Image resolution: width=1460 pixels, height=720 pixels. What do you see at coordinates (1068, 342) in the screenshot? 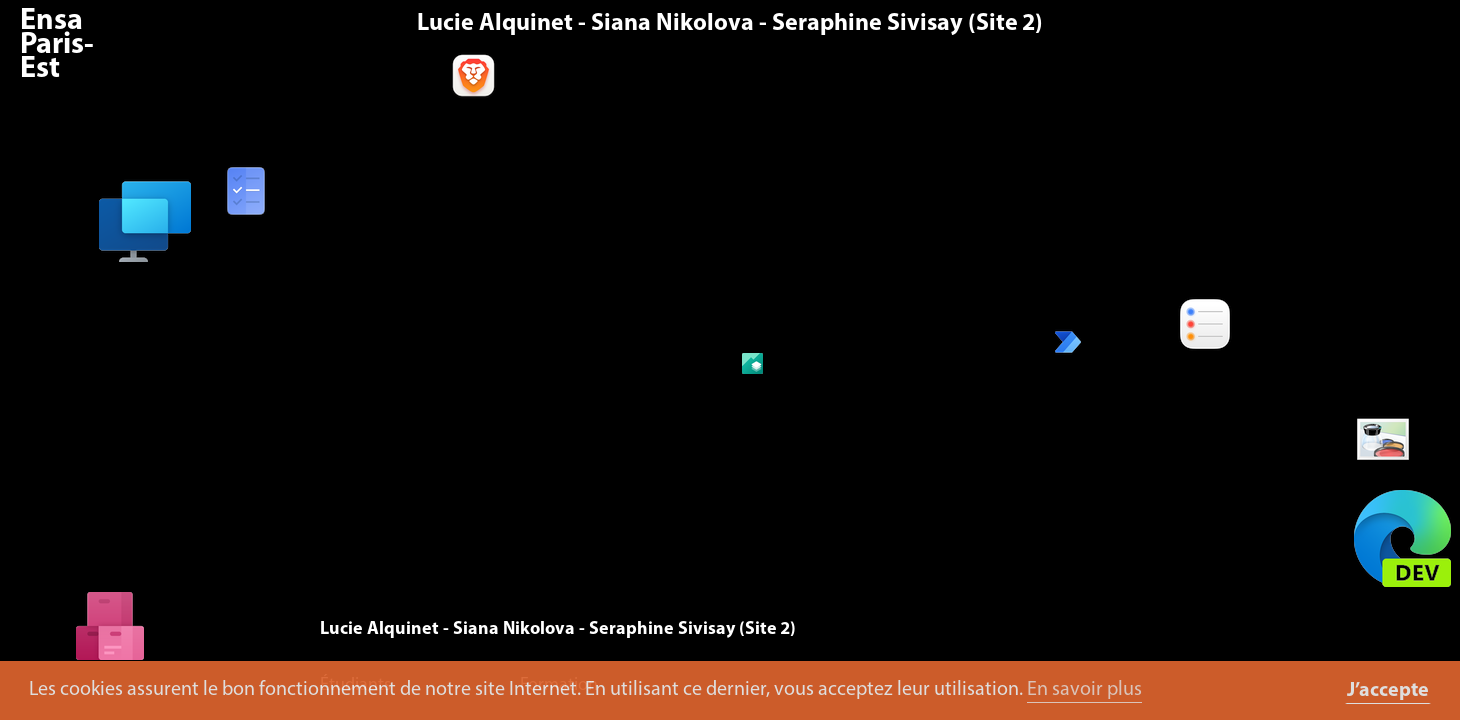
I see `open microsoft power automate` at bounding box center [1068, 342].